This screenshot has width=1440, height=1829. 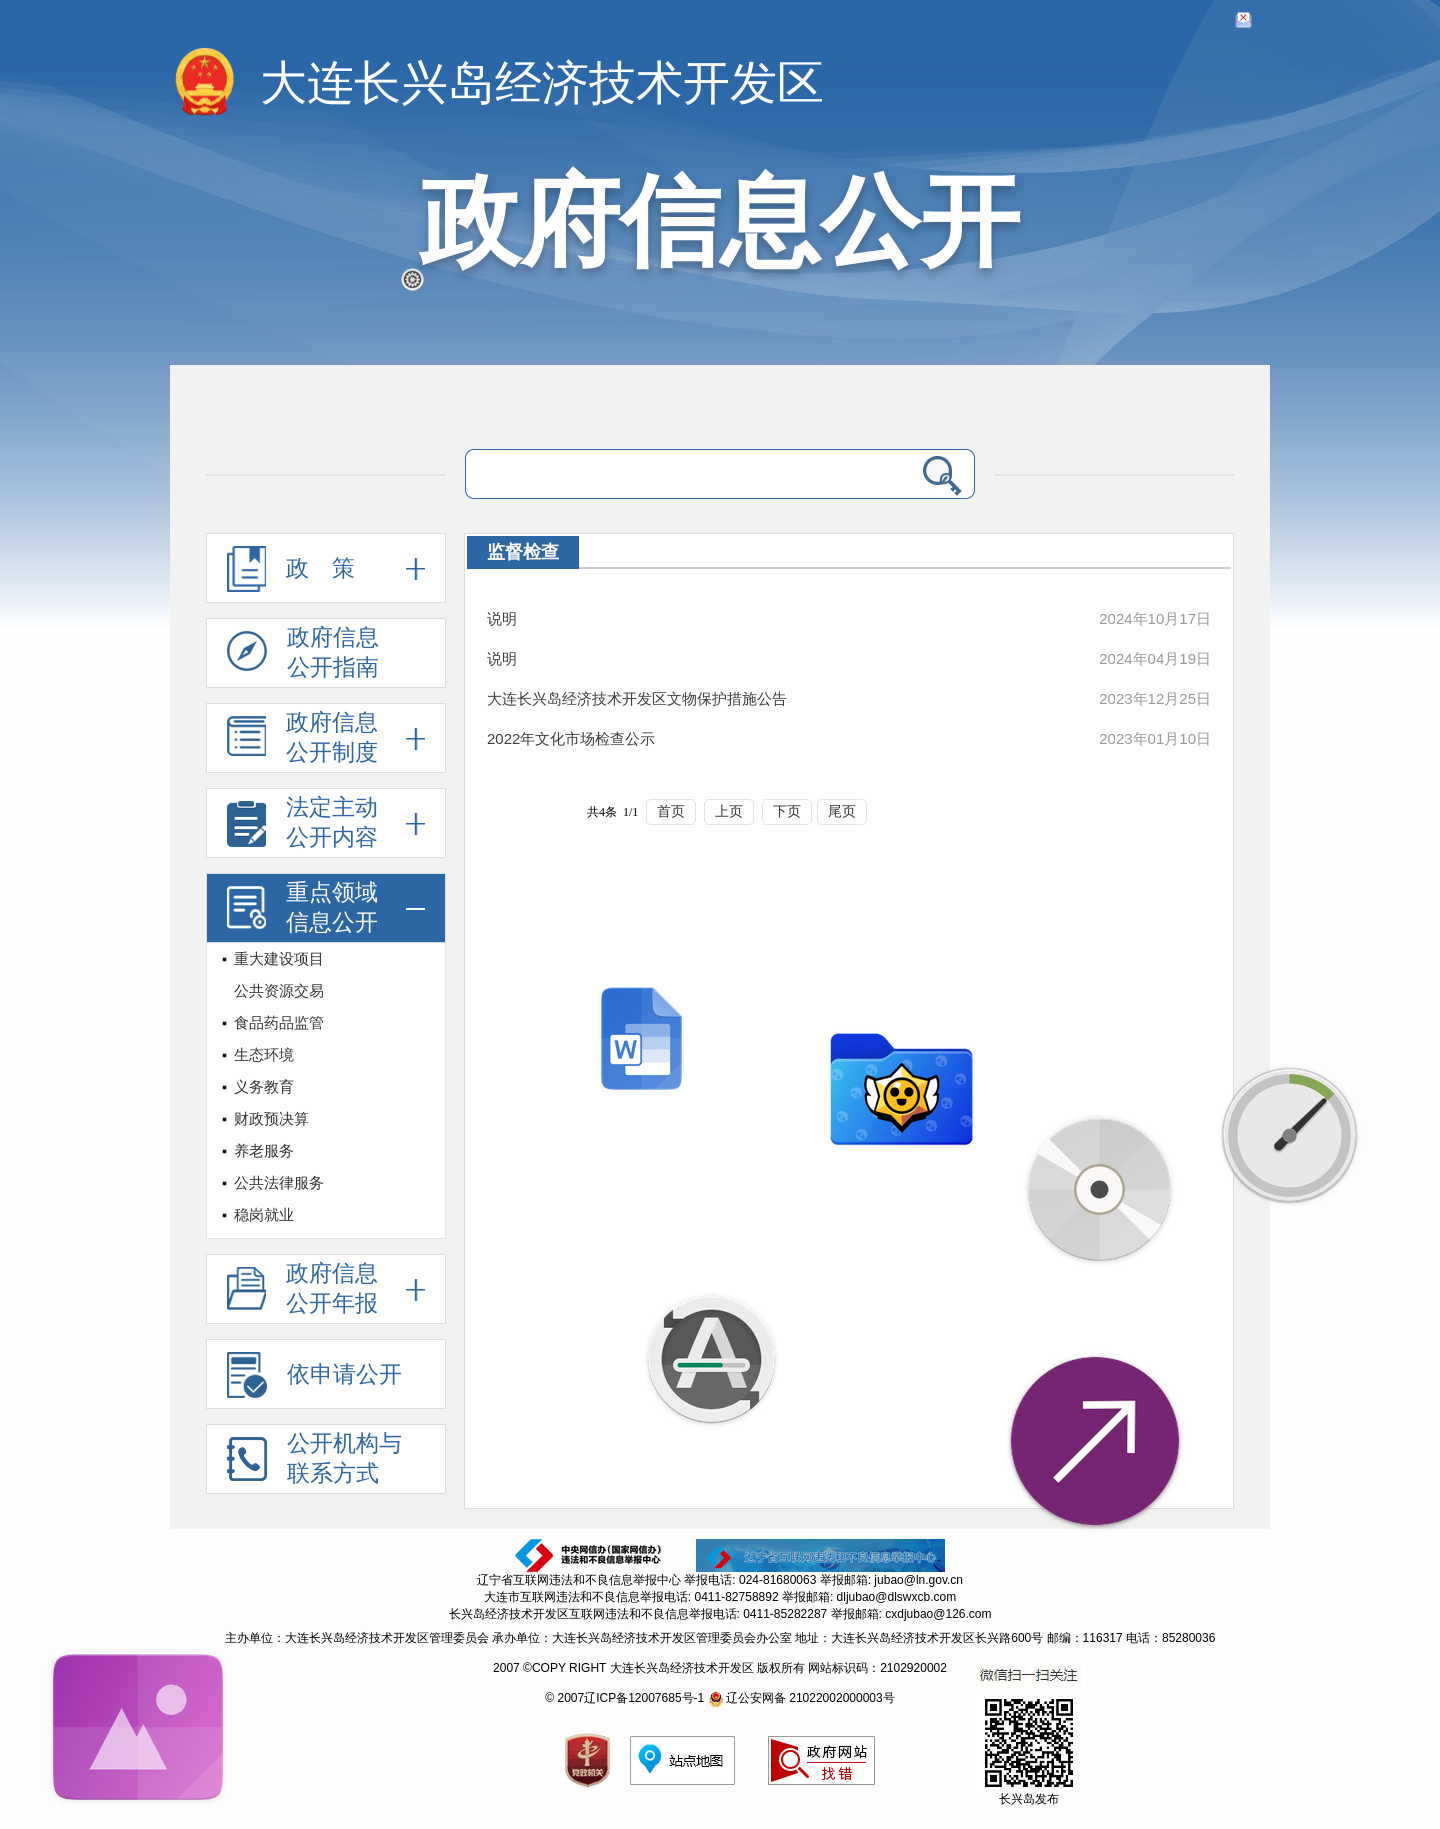 What do you see at coordinates (901, 1093) in the screenshot?
I see `open brawl stars game files folder` at bounding box center [901, 1093].